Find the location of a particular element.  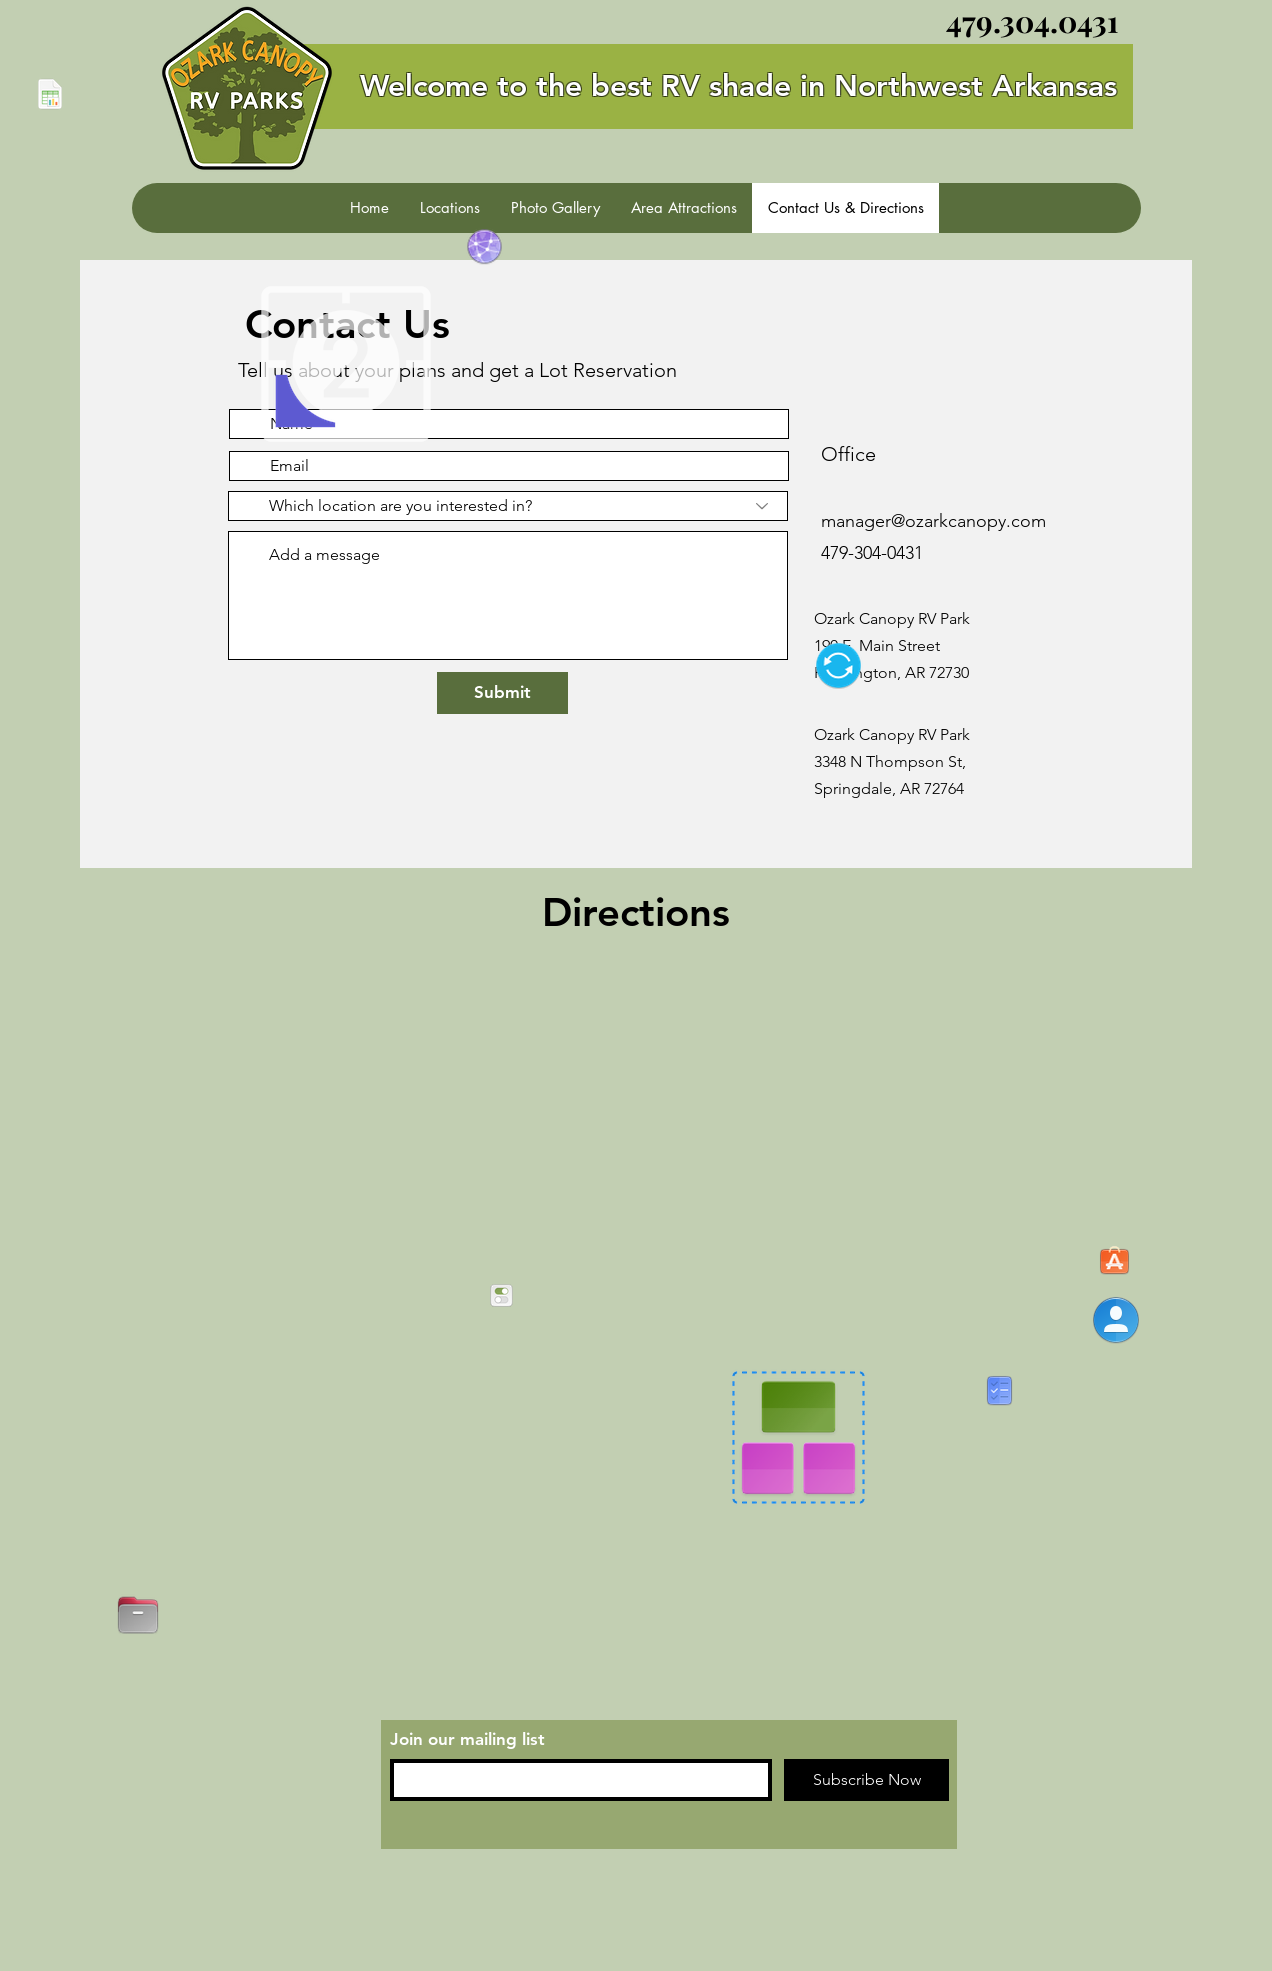

open your bookmarks or saved items app is located at coordinates (999, 1390).